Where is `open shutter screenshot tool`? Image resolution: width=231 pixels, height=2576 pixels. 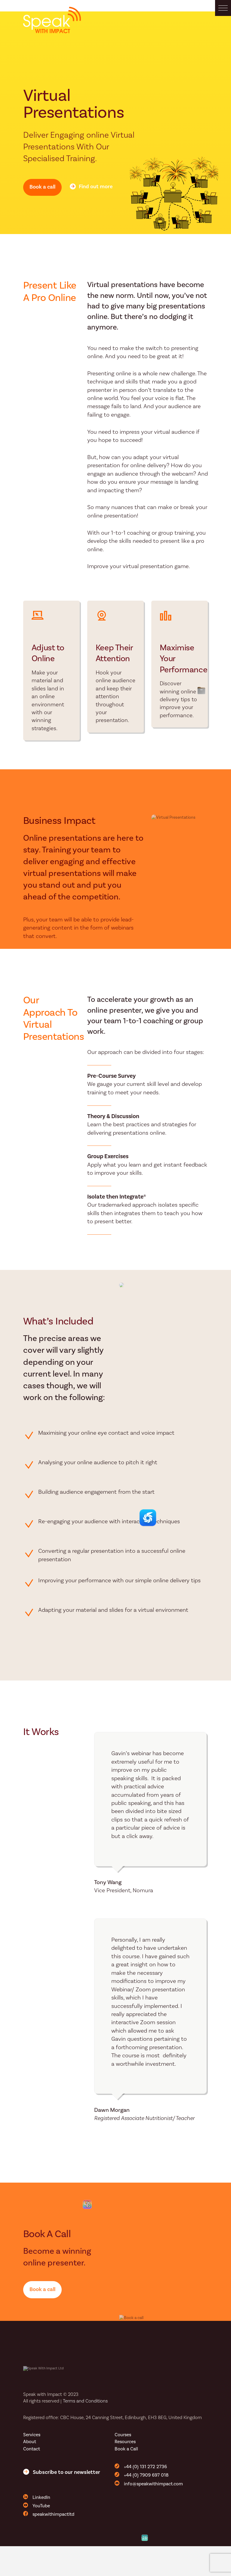
open shutter screenshot tool is located at coordinates (148, 1518).